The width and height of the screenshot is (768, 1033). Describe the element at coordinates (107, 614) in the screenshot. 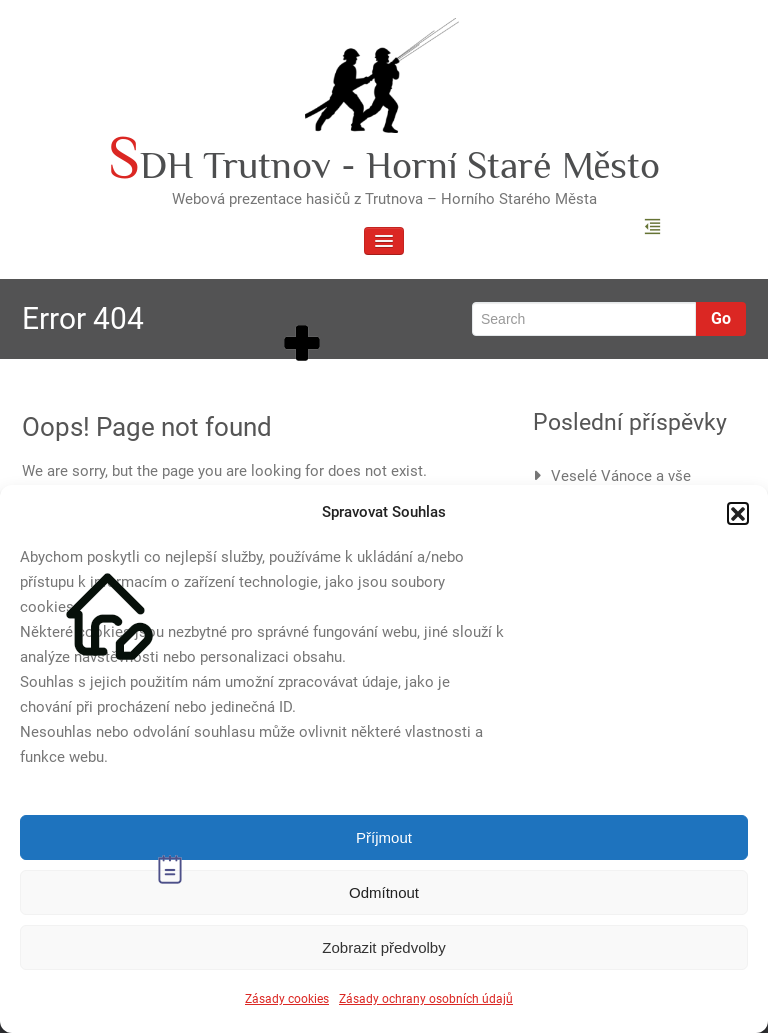

I see `edit home address or location` at that location.